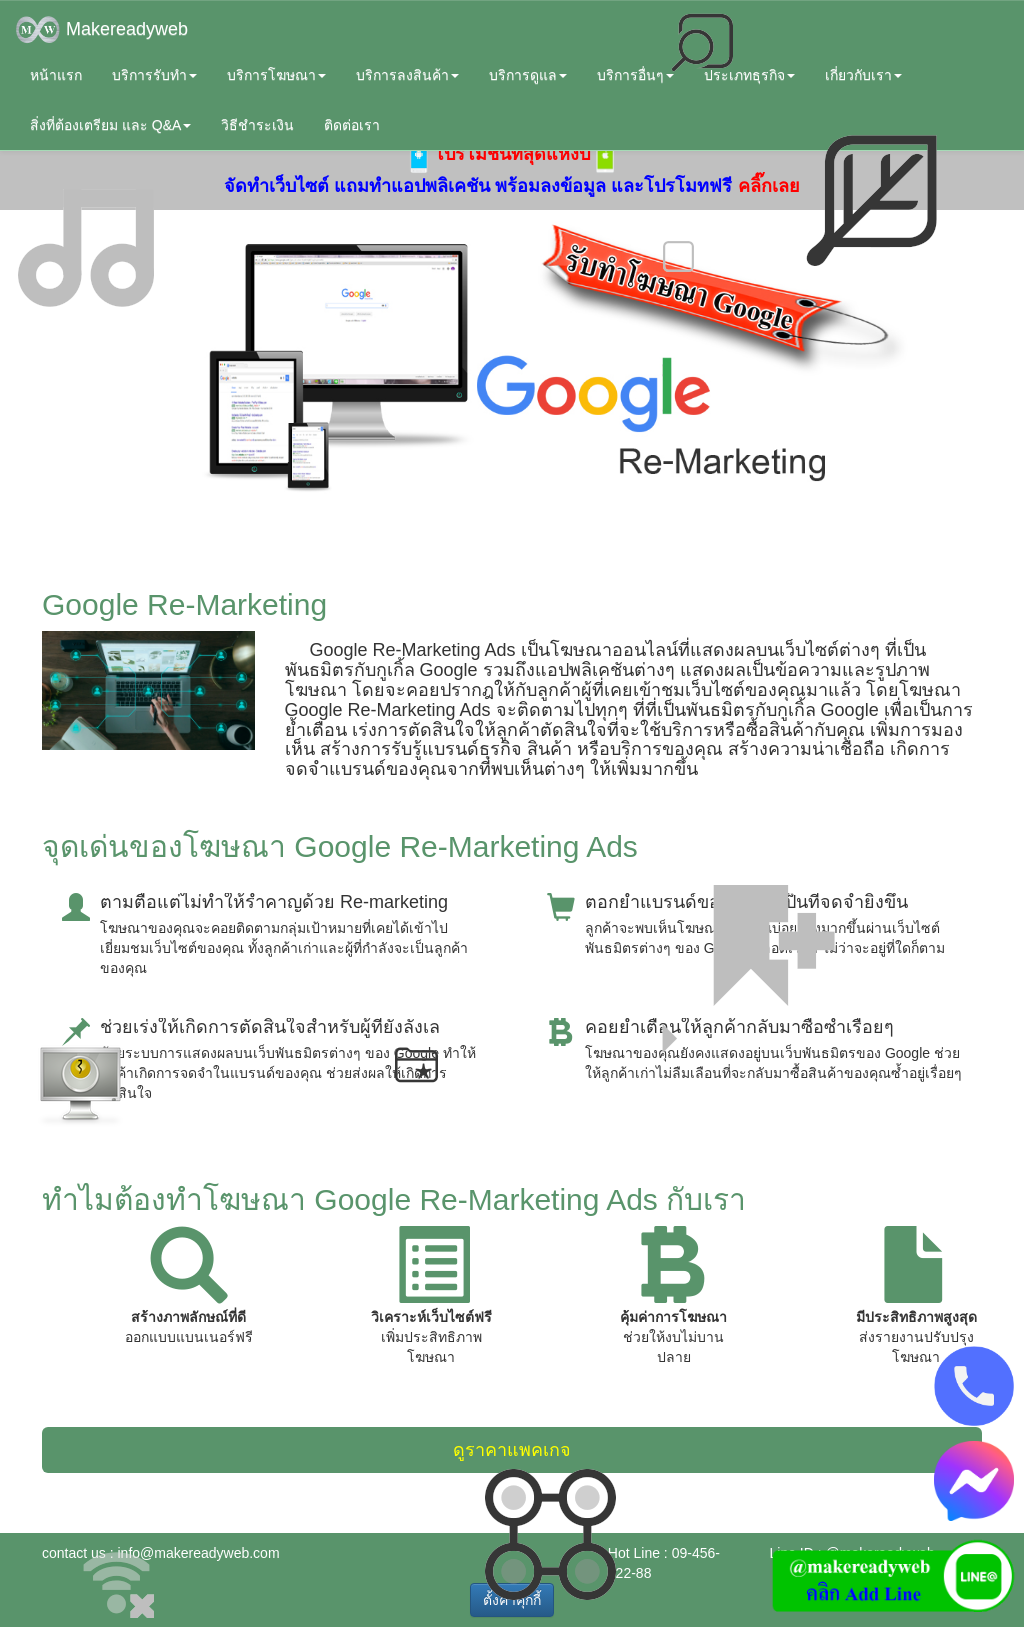  What do you see at coordinates (550, 1534) in the screenshot?
I see `configure hot corners behavior` at bounding box center [550, 1534].